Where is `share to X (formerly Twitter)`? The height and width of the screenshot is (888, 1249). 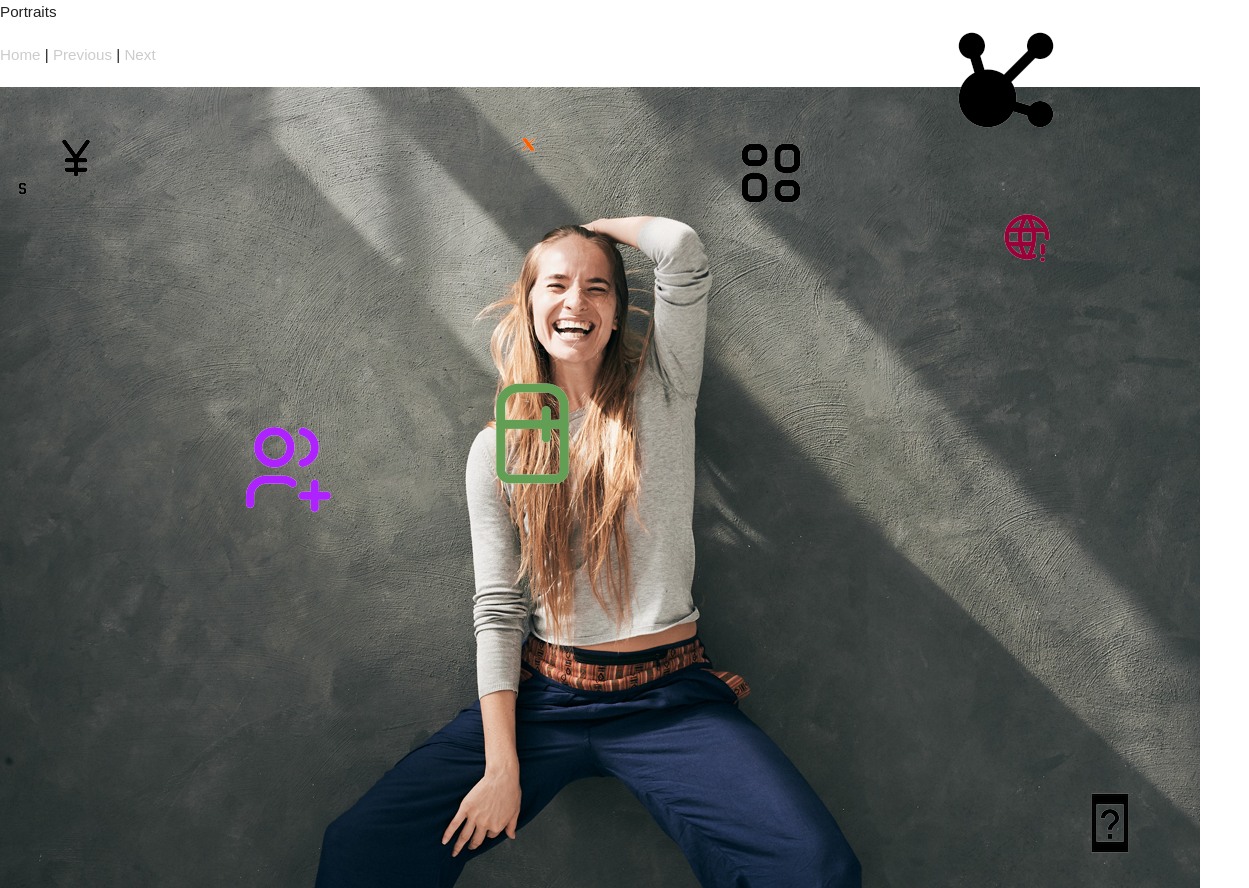 share to X (formerly Twitter) is located at coordinates (528, 144).